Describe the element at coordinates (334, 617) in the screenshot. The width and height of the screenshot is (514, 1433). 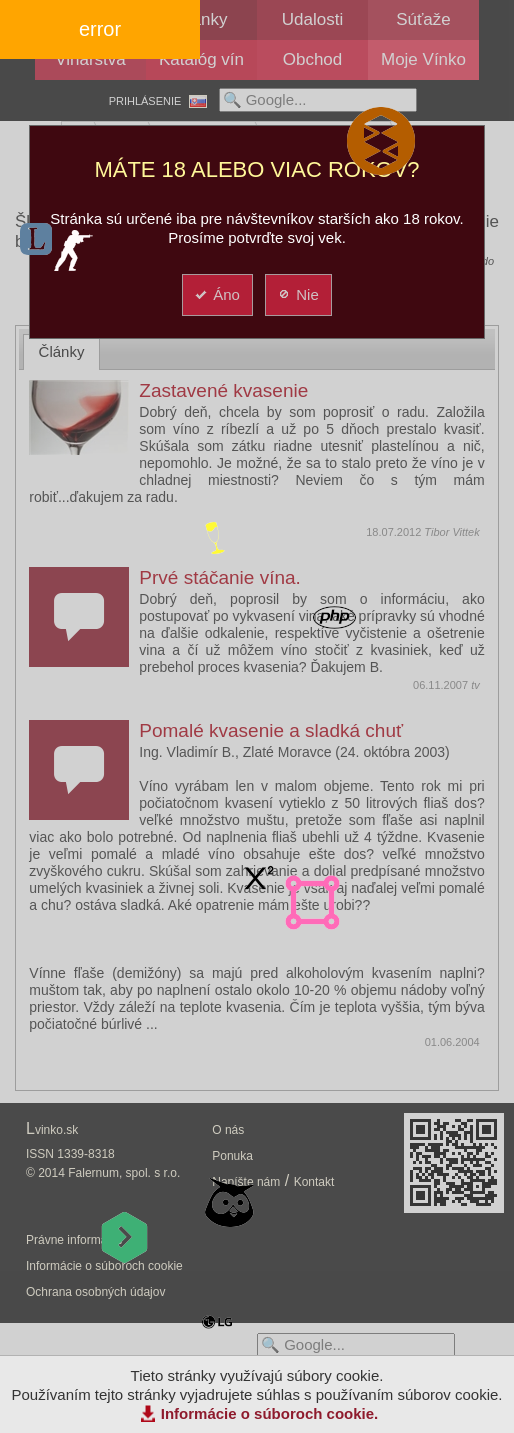
I see `php programming language logo` at that location.